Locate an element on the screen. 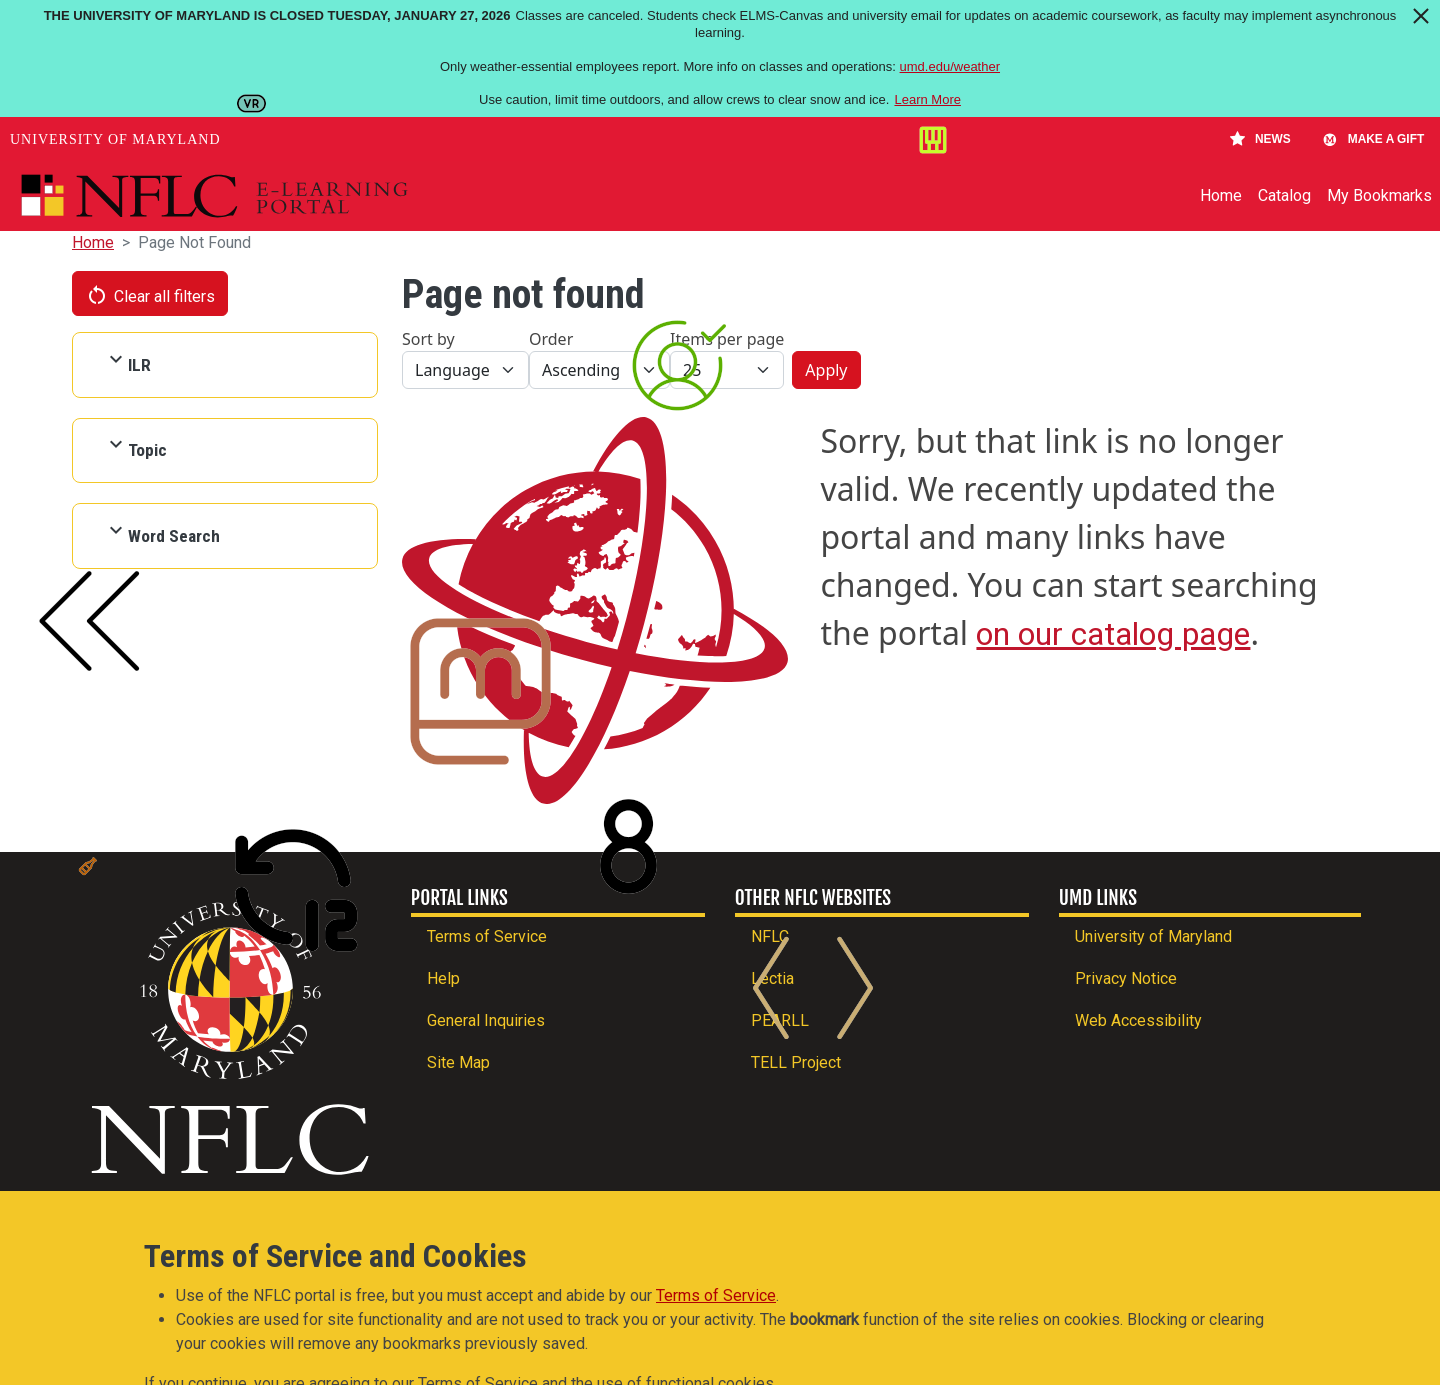  open mastodon app is located at coordinates (480, 688).